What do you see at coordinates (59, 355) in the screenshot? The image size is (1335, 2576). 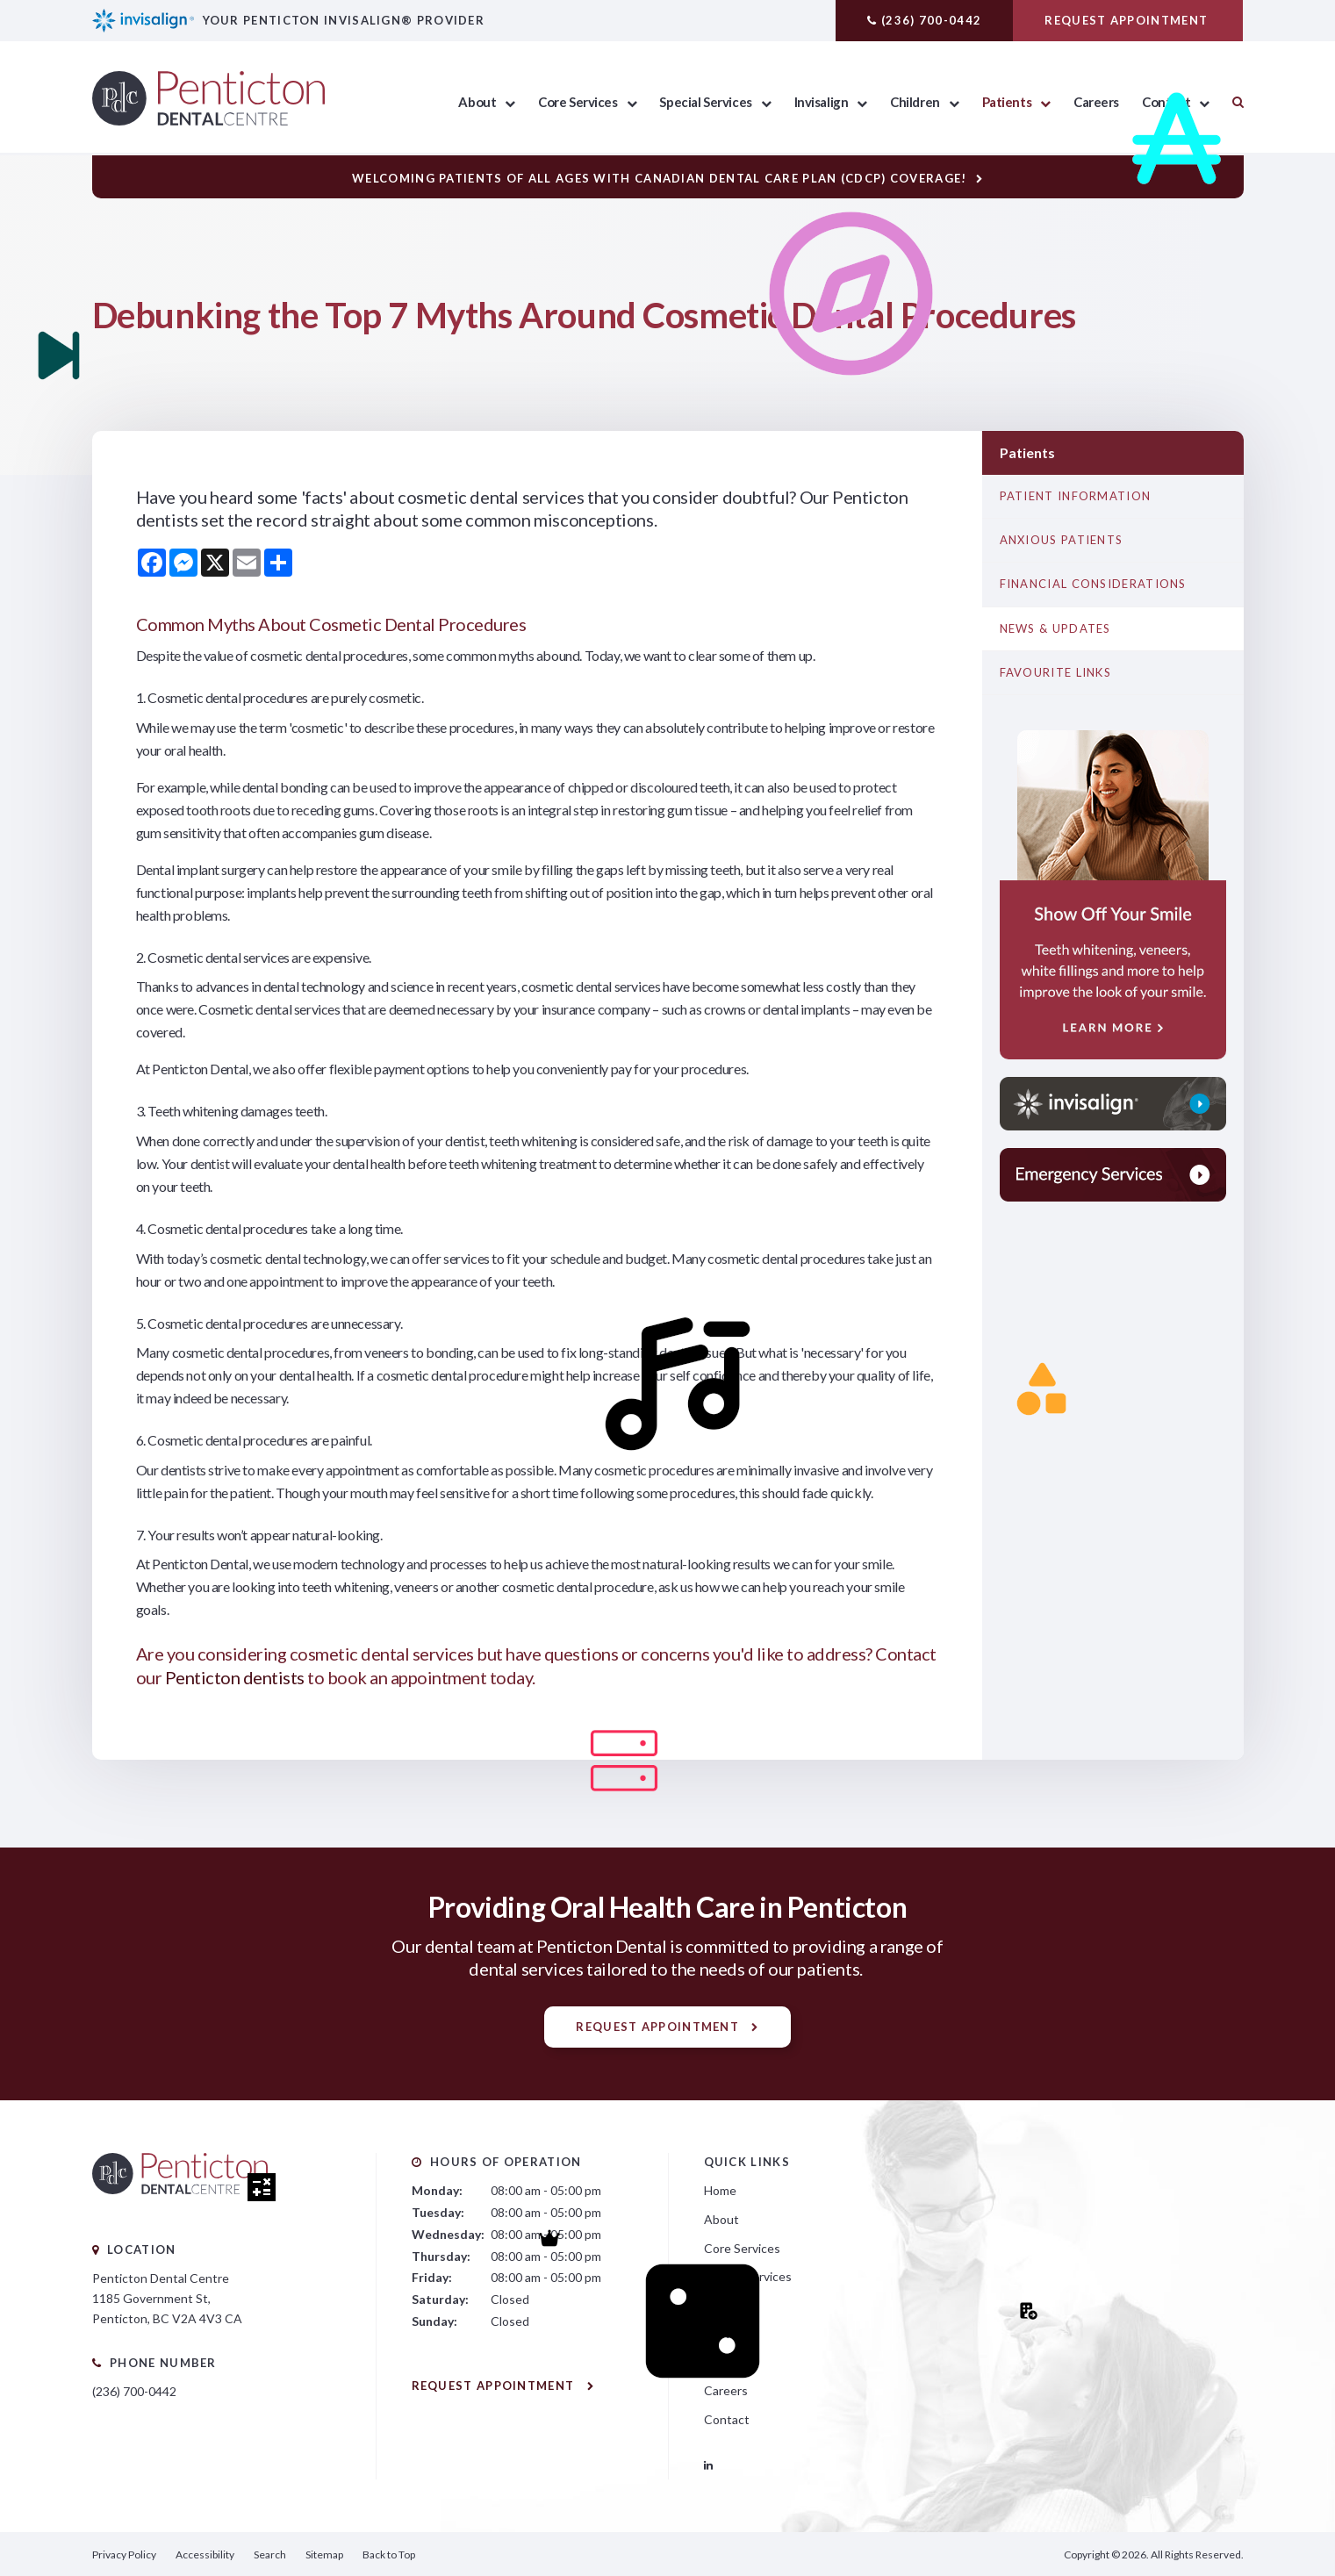 I see `skip to the next track` at bounding box center [59, 355].